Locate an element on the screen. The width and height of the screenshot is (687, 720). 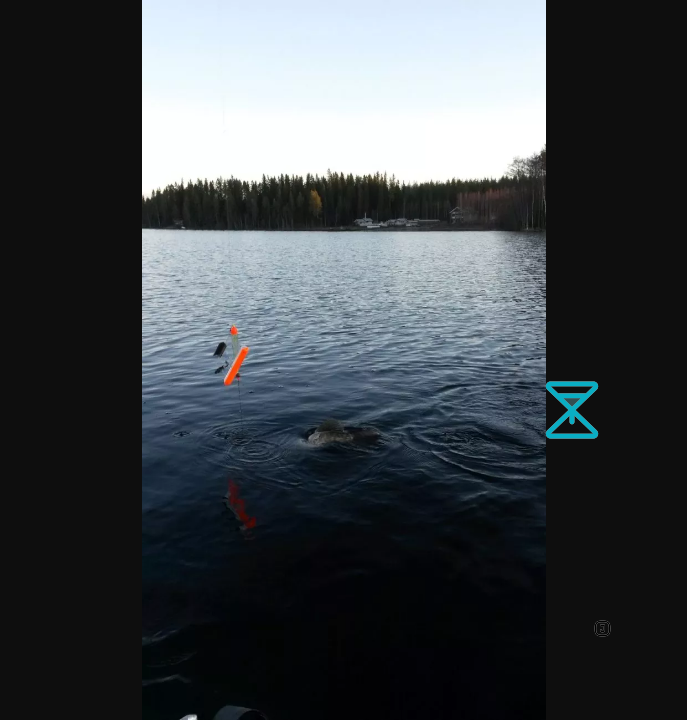
represents an app or service starting with the letter "j" is located at coordinates (602, 628).